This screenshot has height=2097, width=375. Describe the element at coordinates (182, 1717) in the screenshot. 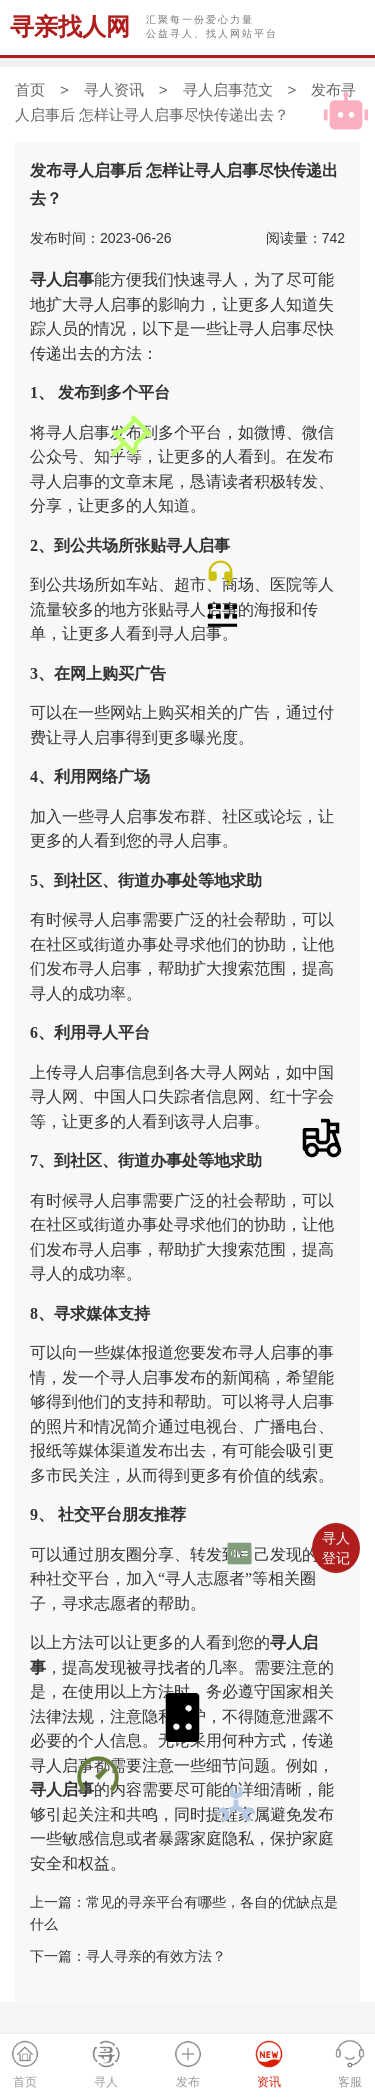

I see `jovian platform logo` at that location.